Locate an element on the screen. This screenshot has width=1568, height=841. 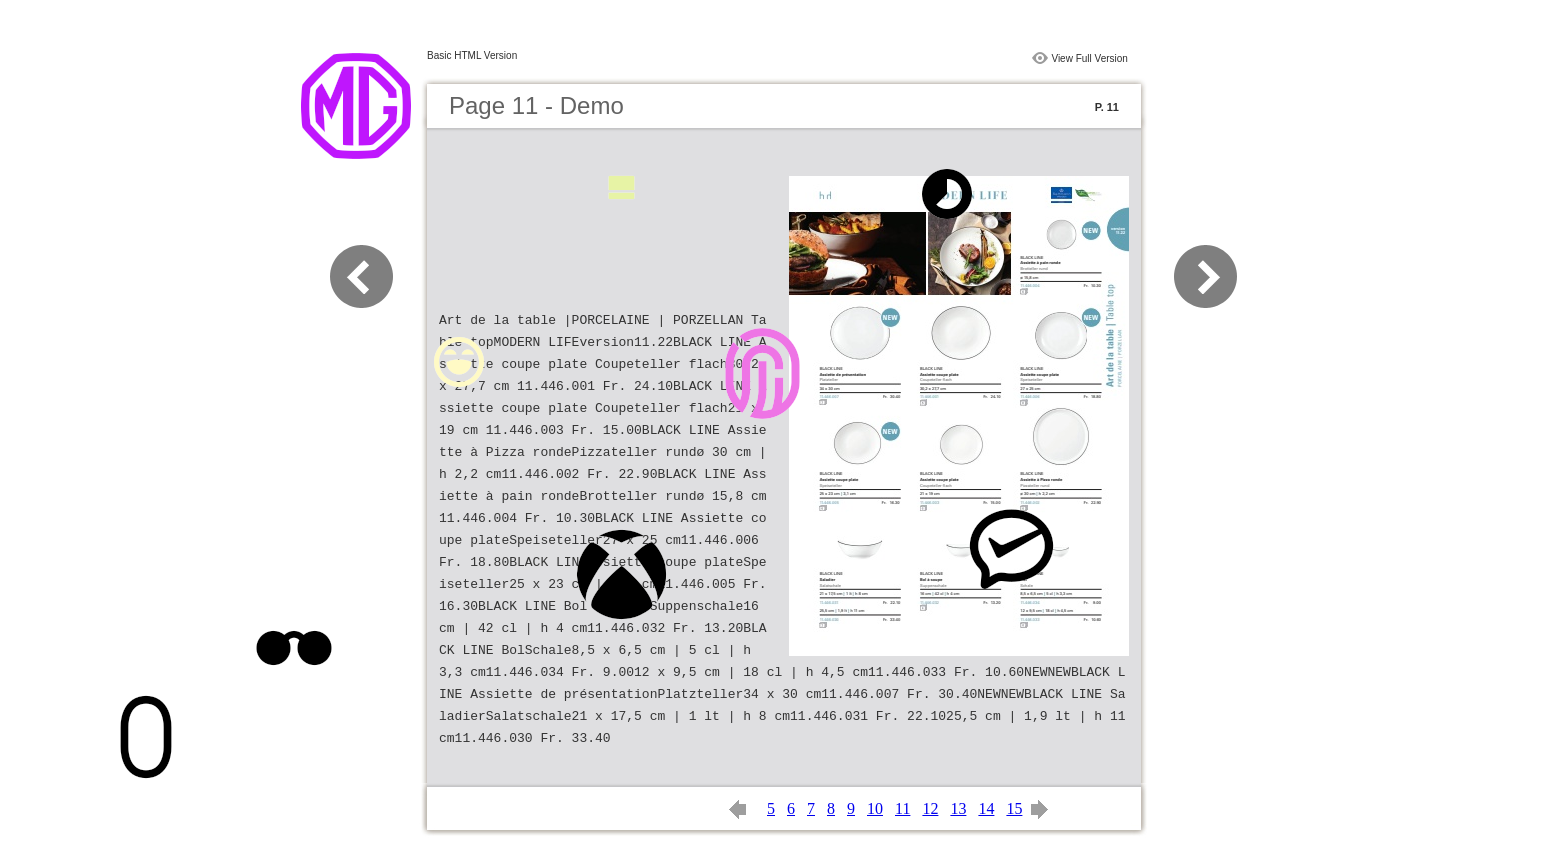
enable fingerprint authentication is located at coordinates (762, 373).